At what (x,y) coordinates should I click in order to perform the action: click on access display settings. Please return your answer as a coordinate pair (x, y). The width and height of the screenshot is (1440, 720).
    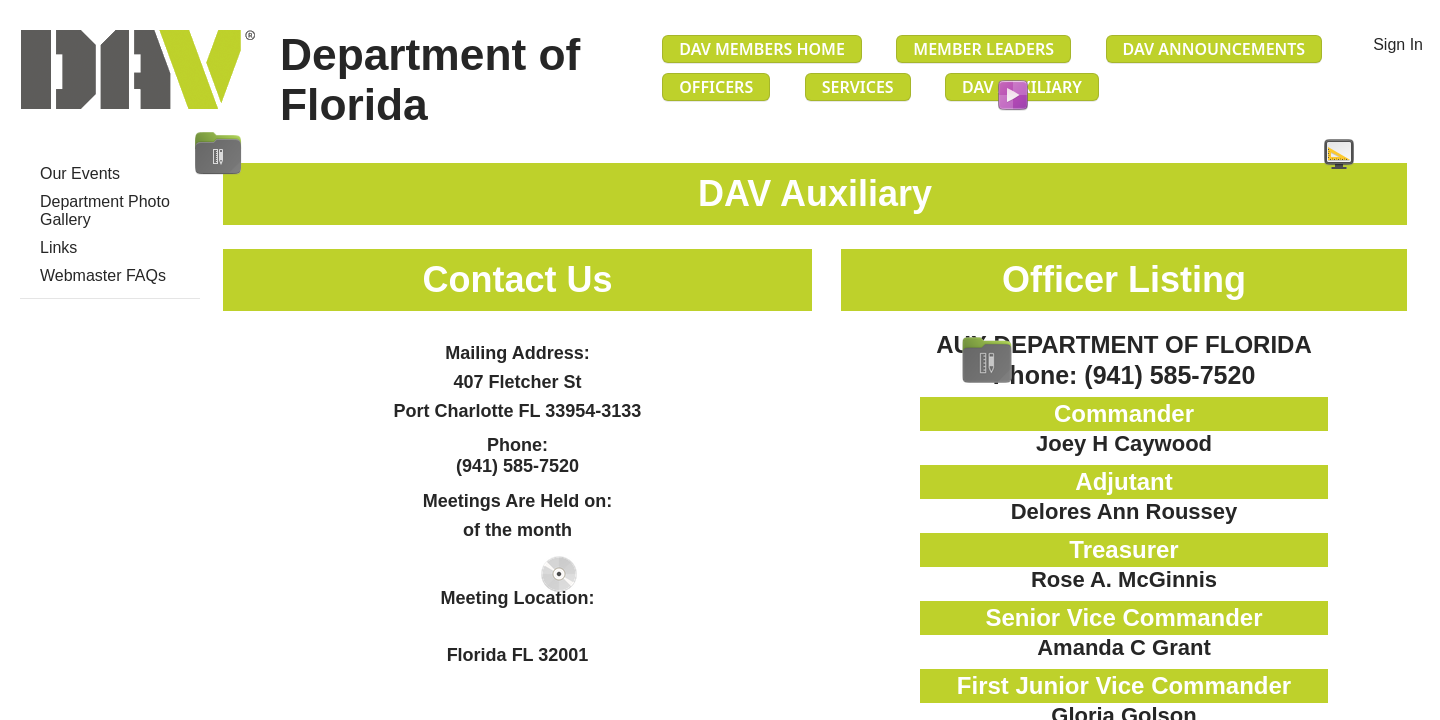
    Looking at the image, I should click on (1339, 154).